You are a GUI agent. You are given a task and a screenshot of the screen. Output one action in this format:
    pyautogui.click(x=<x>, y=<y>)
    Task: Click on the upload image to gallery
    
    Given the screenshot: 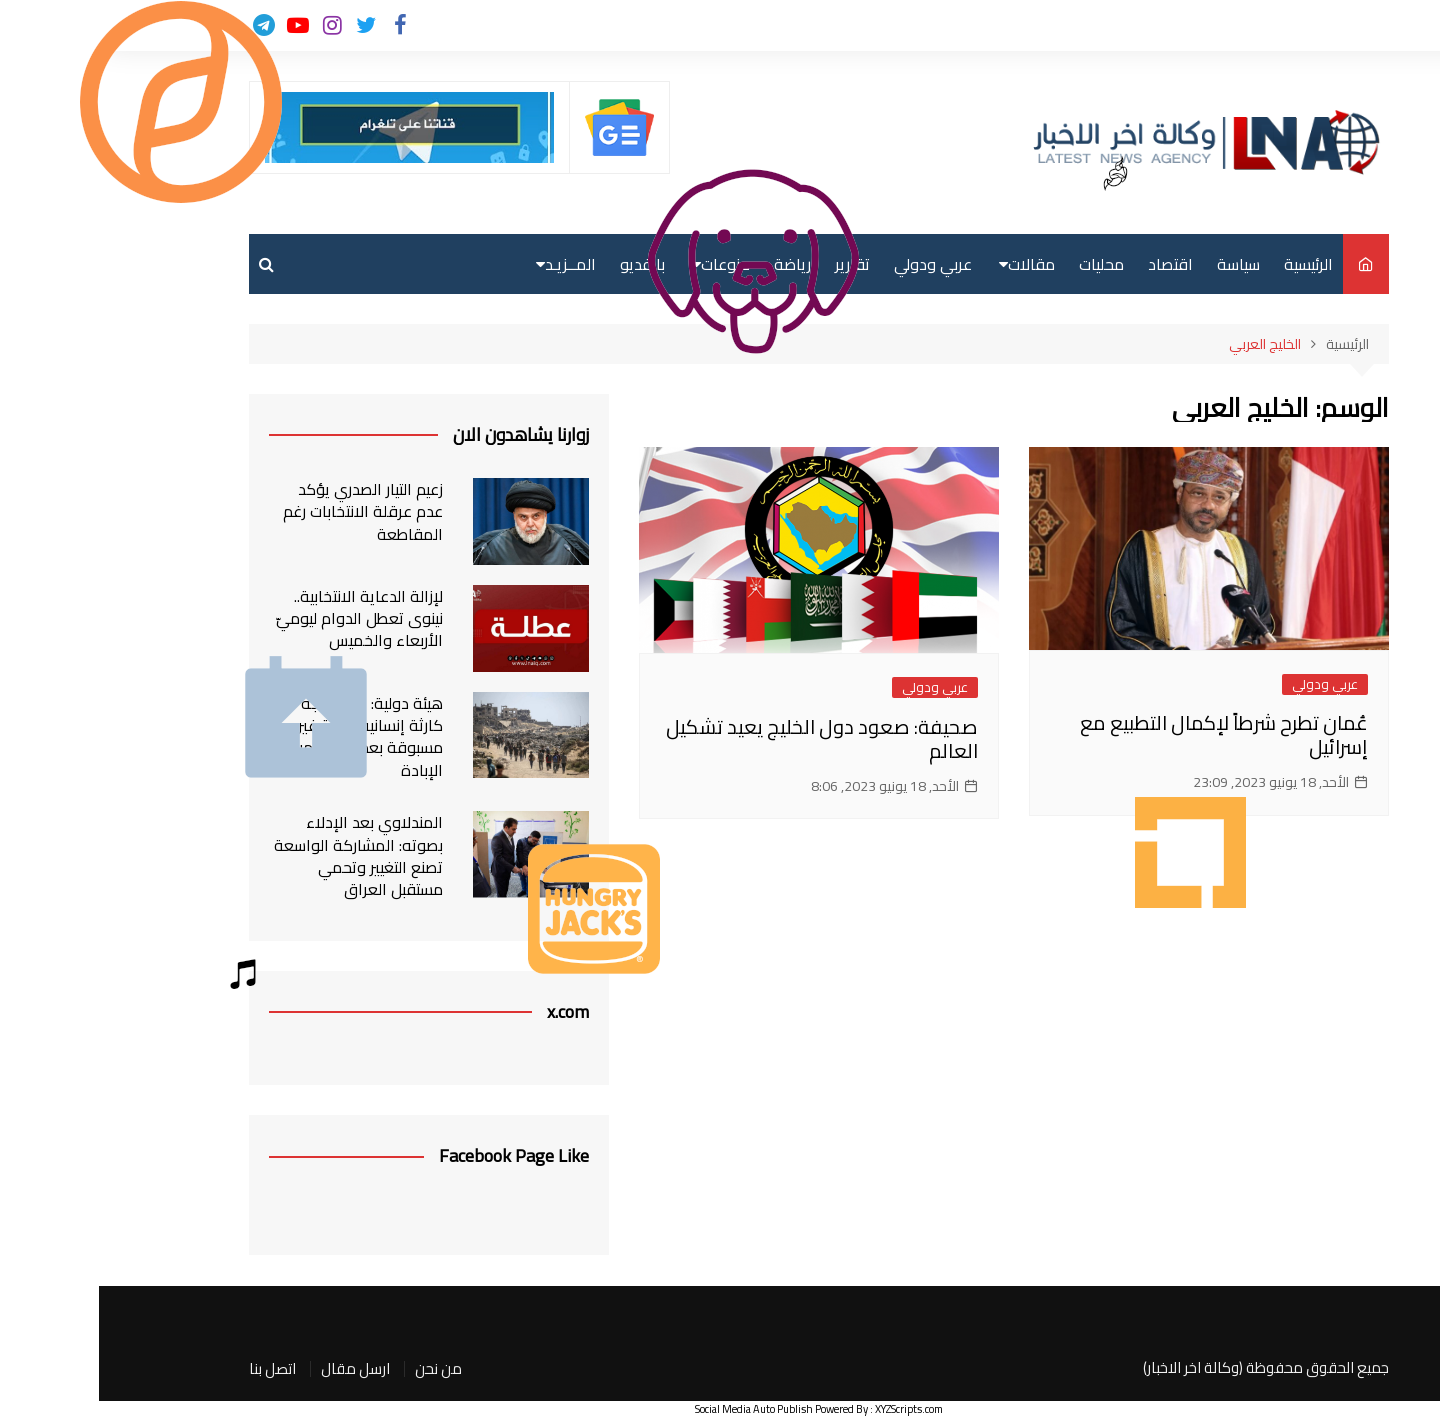 What is the action you would take?
    pyautogui.click(x=306, y=723)
    